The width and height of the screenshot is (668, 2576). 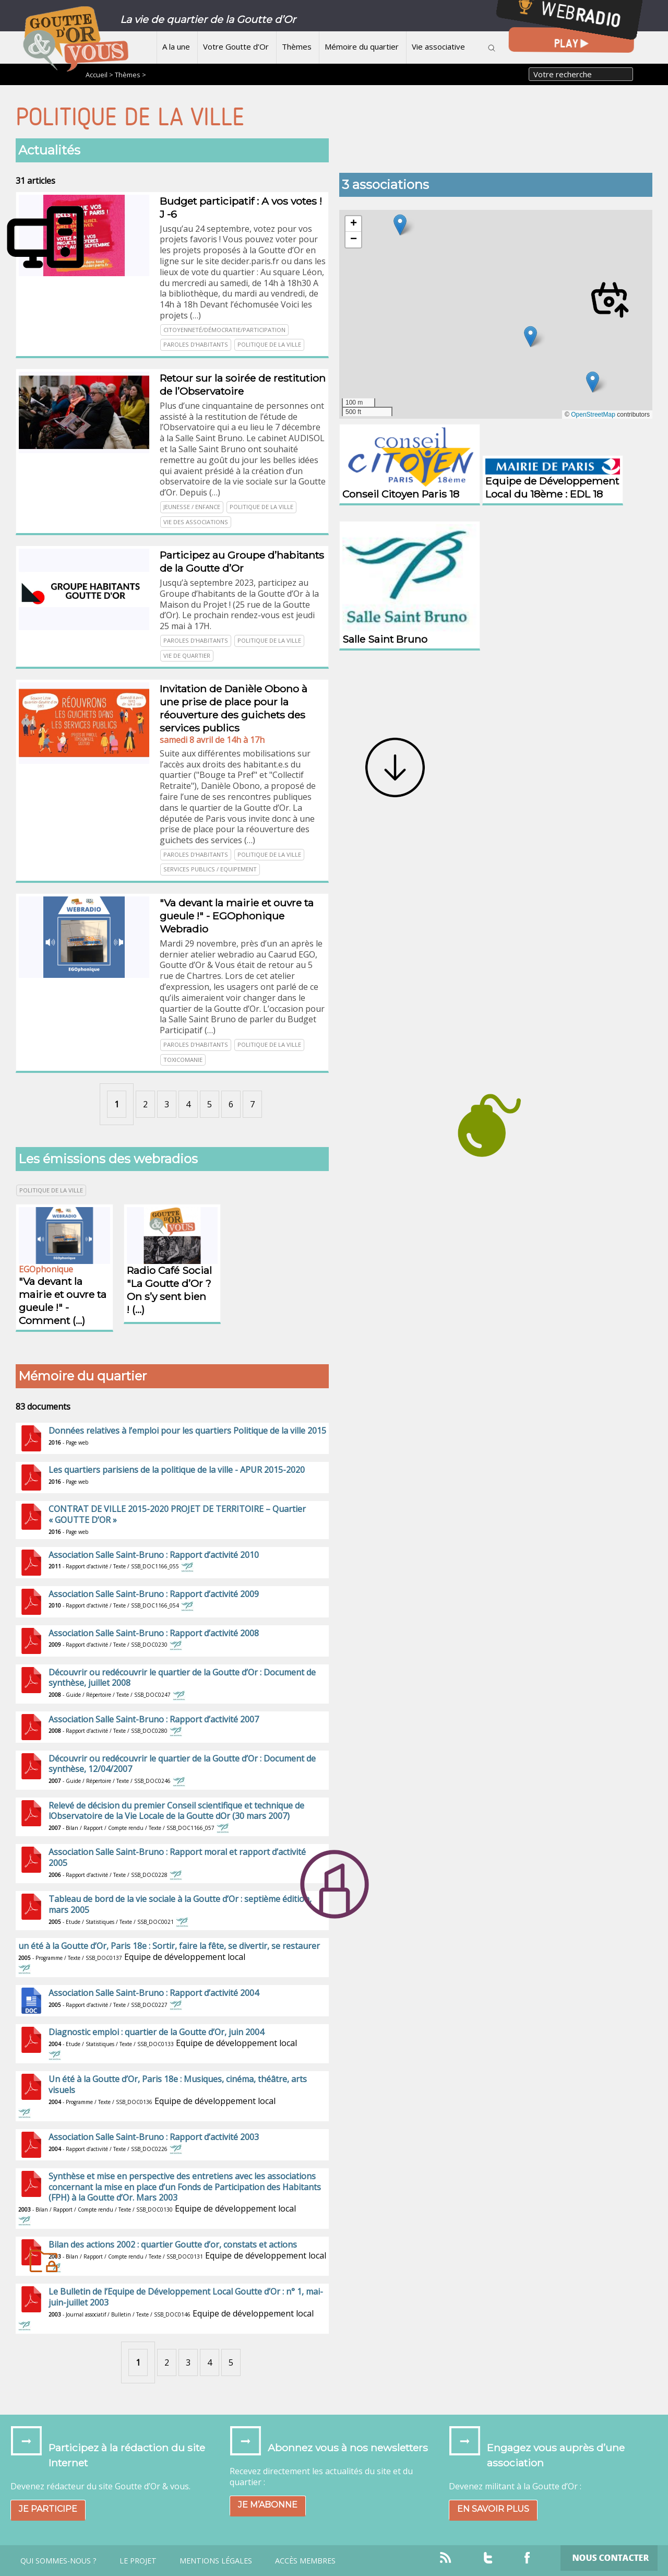 What do you see at coordinates (609, 298) in the screenshot?
I see `upload items from your basket` at bounding box center [609, 298].